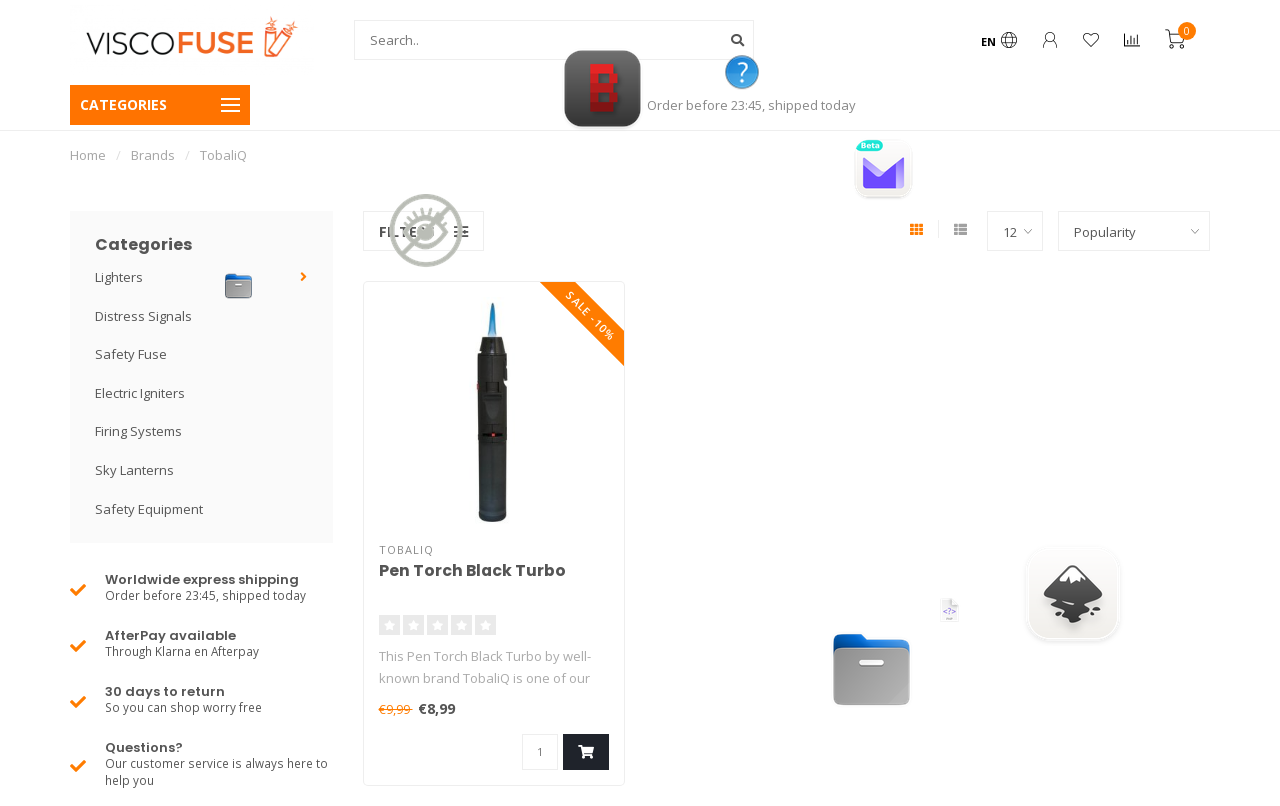  I want to click on open help or support center, so click(742, 72).